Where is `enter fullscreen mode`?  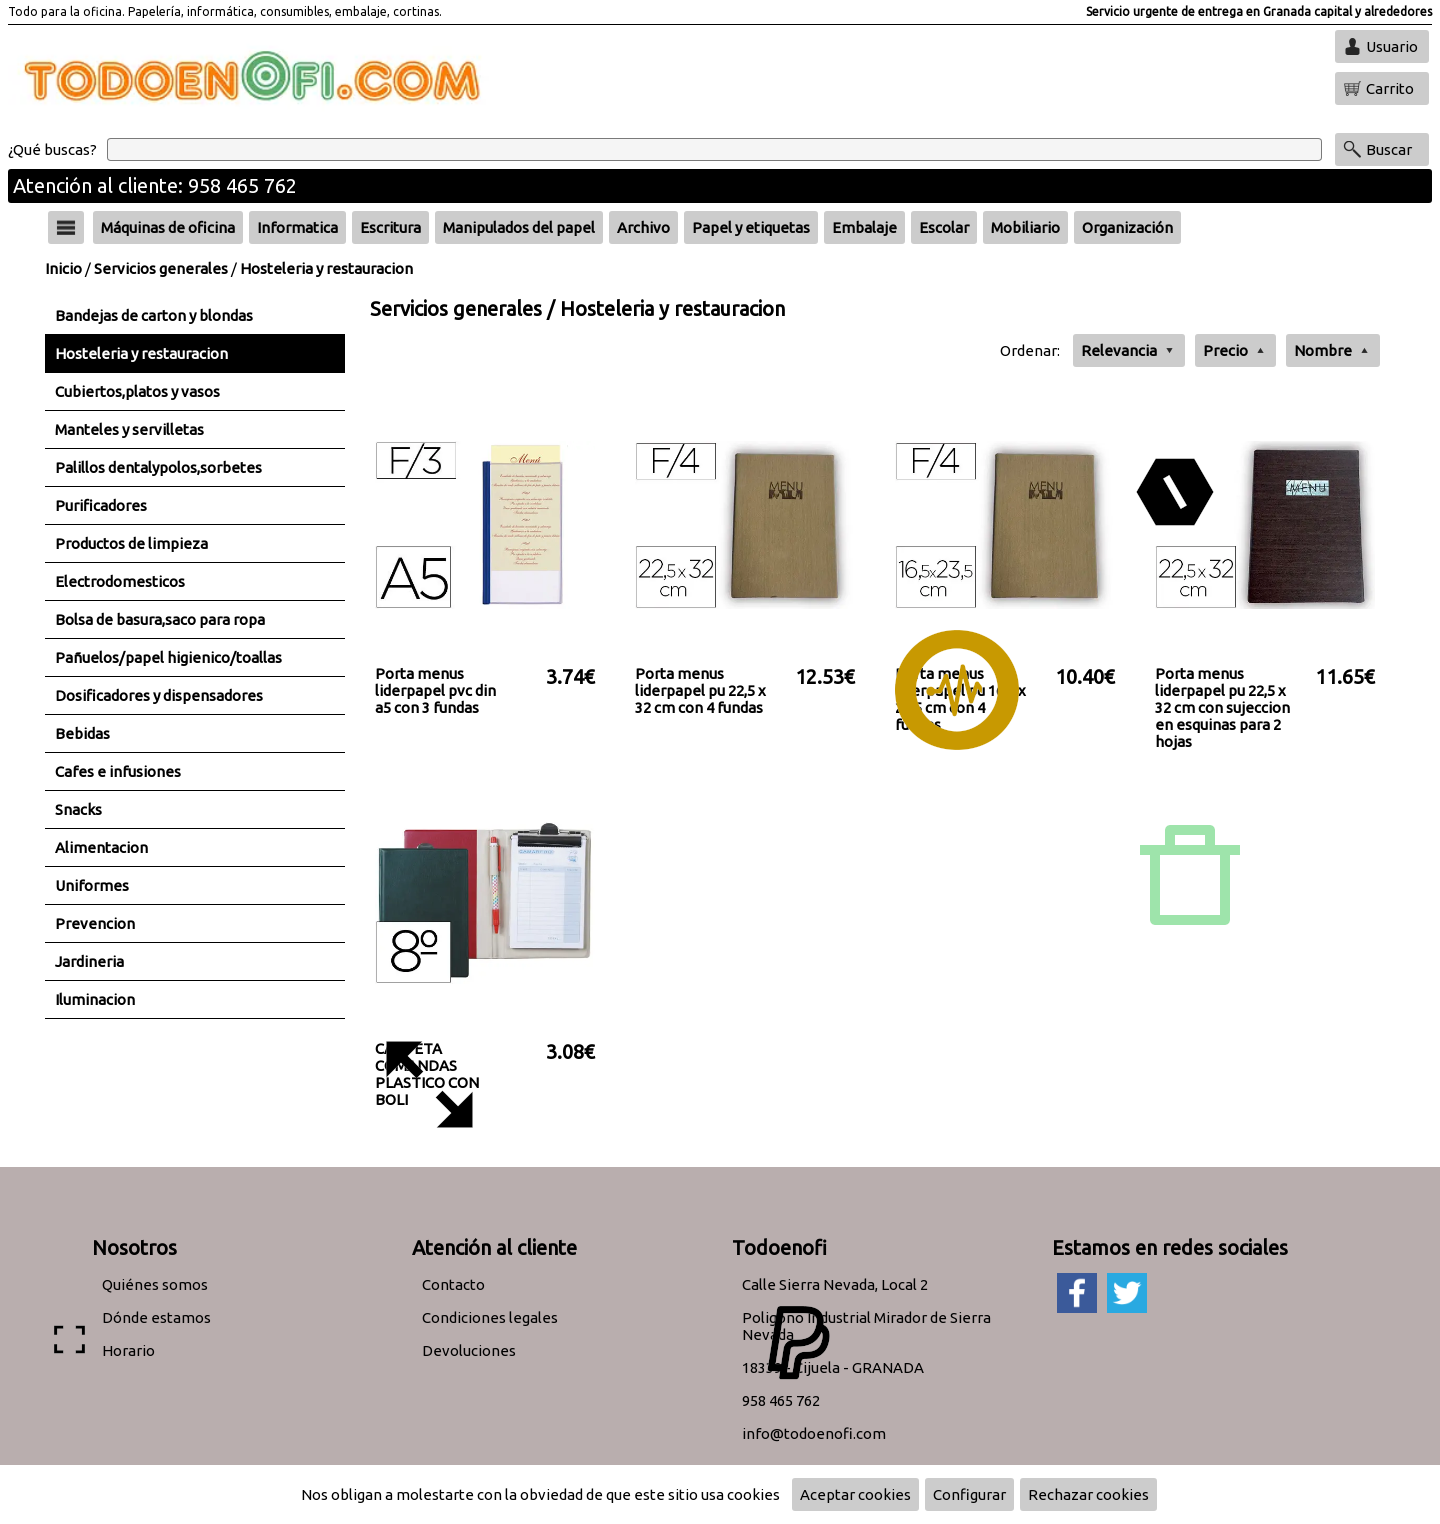 enter fullscreen mode is located at coordinates (69, 1339).